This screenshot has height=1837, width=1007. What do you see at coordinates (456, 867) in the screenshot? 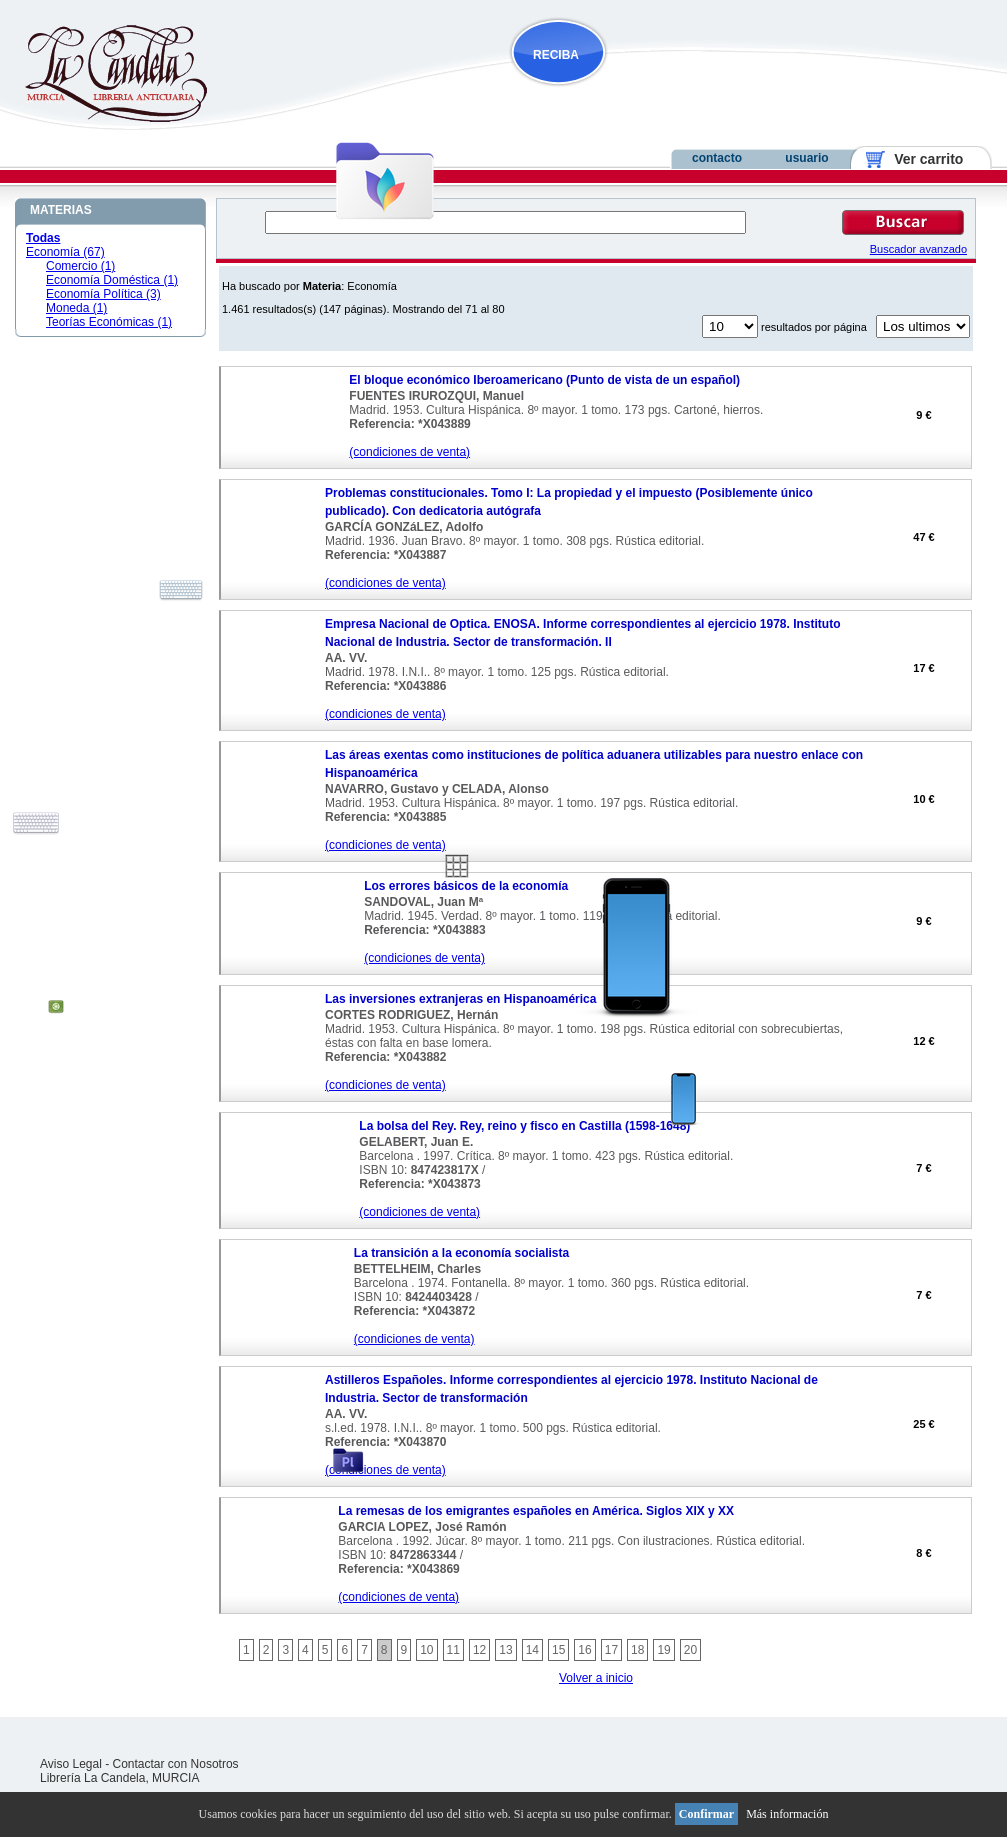
I see `switch to grid view layout` at bounding box center [456, 867].